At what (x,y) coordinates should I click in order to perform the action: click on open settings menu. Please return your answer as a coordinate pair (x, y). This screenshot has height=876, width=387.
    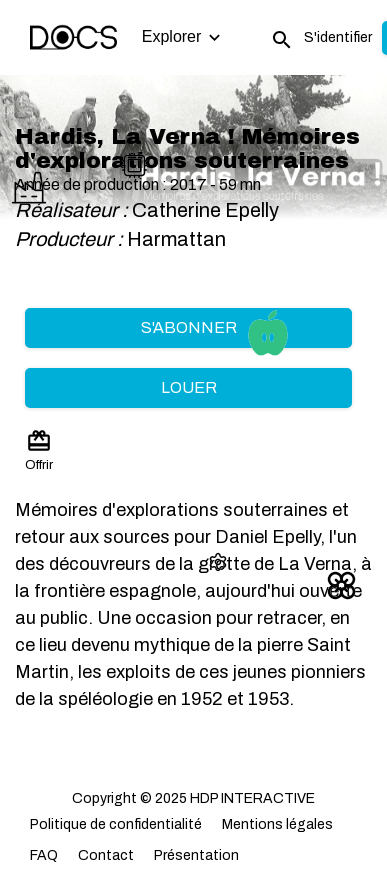
    Looking at the image, I should click on (218, 562).